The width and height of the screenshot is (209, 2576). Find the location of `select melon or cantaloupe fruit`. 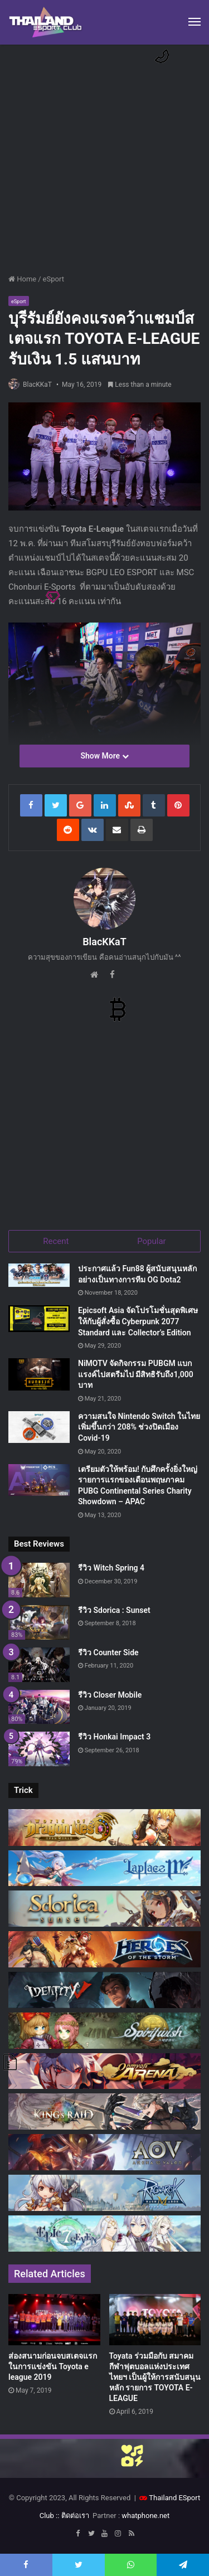

select melon or cantaloupe fruit is located at coordinates (162, 56).